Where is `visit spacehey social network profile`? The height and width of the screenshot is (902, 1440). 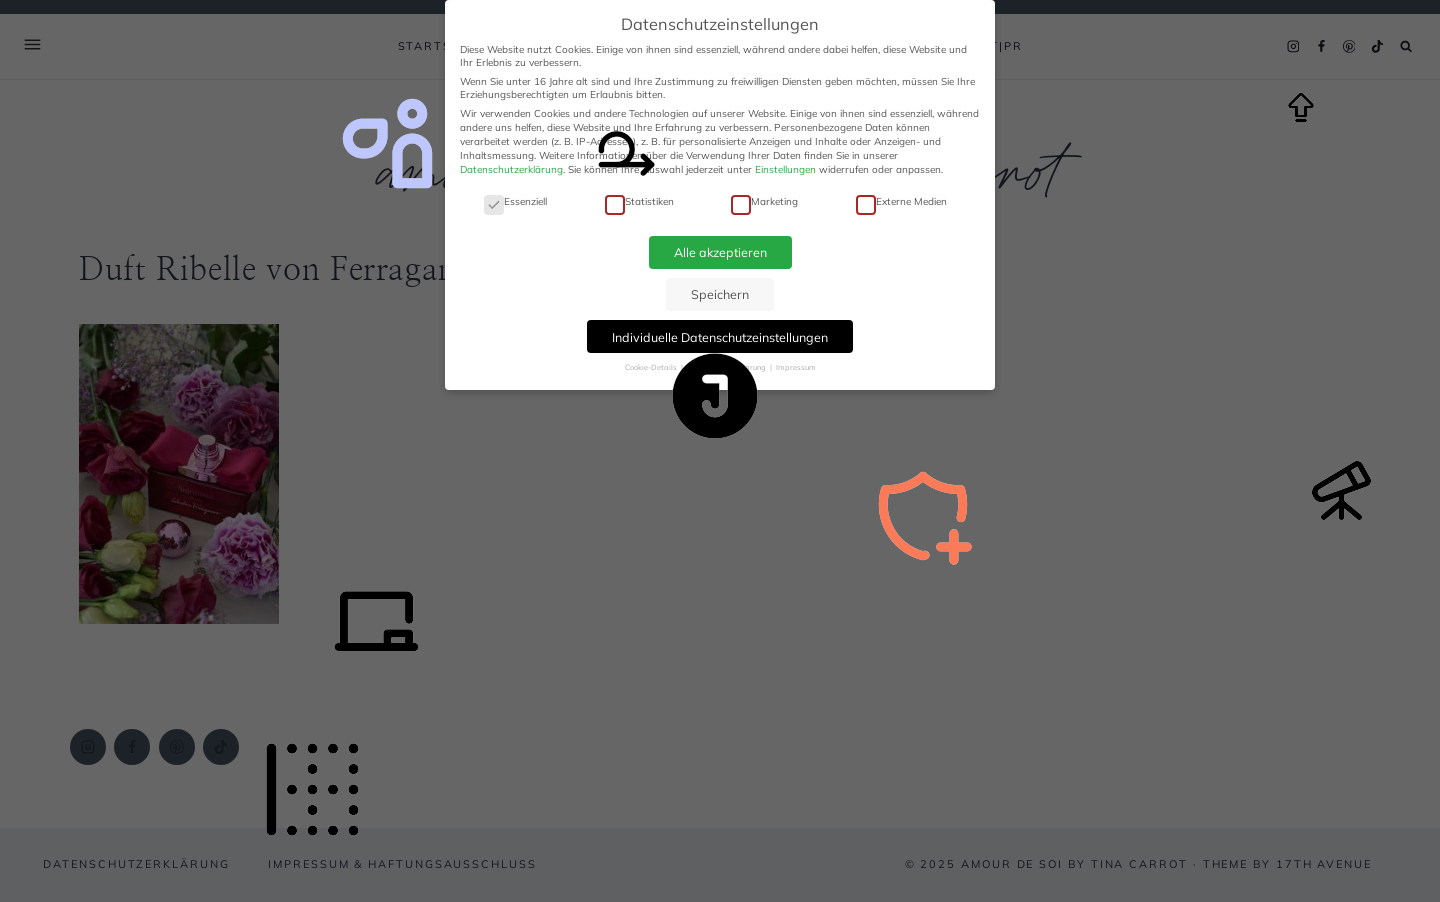
visit spacehey social network profile is located at coordinates (387, 143).